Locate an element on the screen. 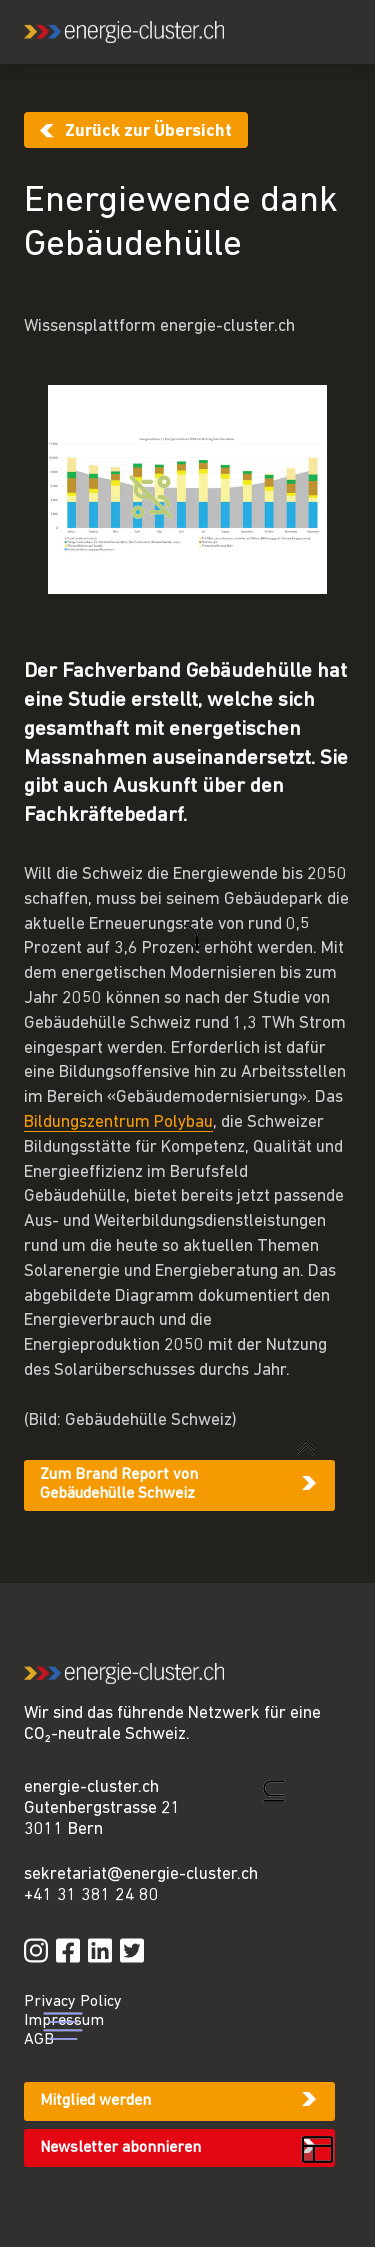 The width and height of the screenshot is (375, 2247). switch to layout view is located at coordinates (317, 2149).